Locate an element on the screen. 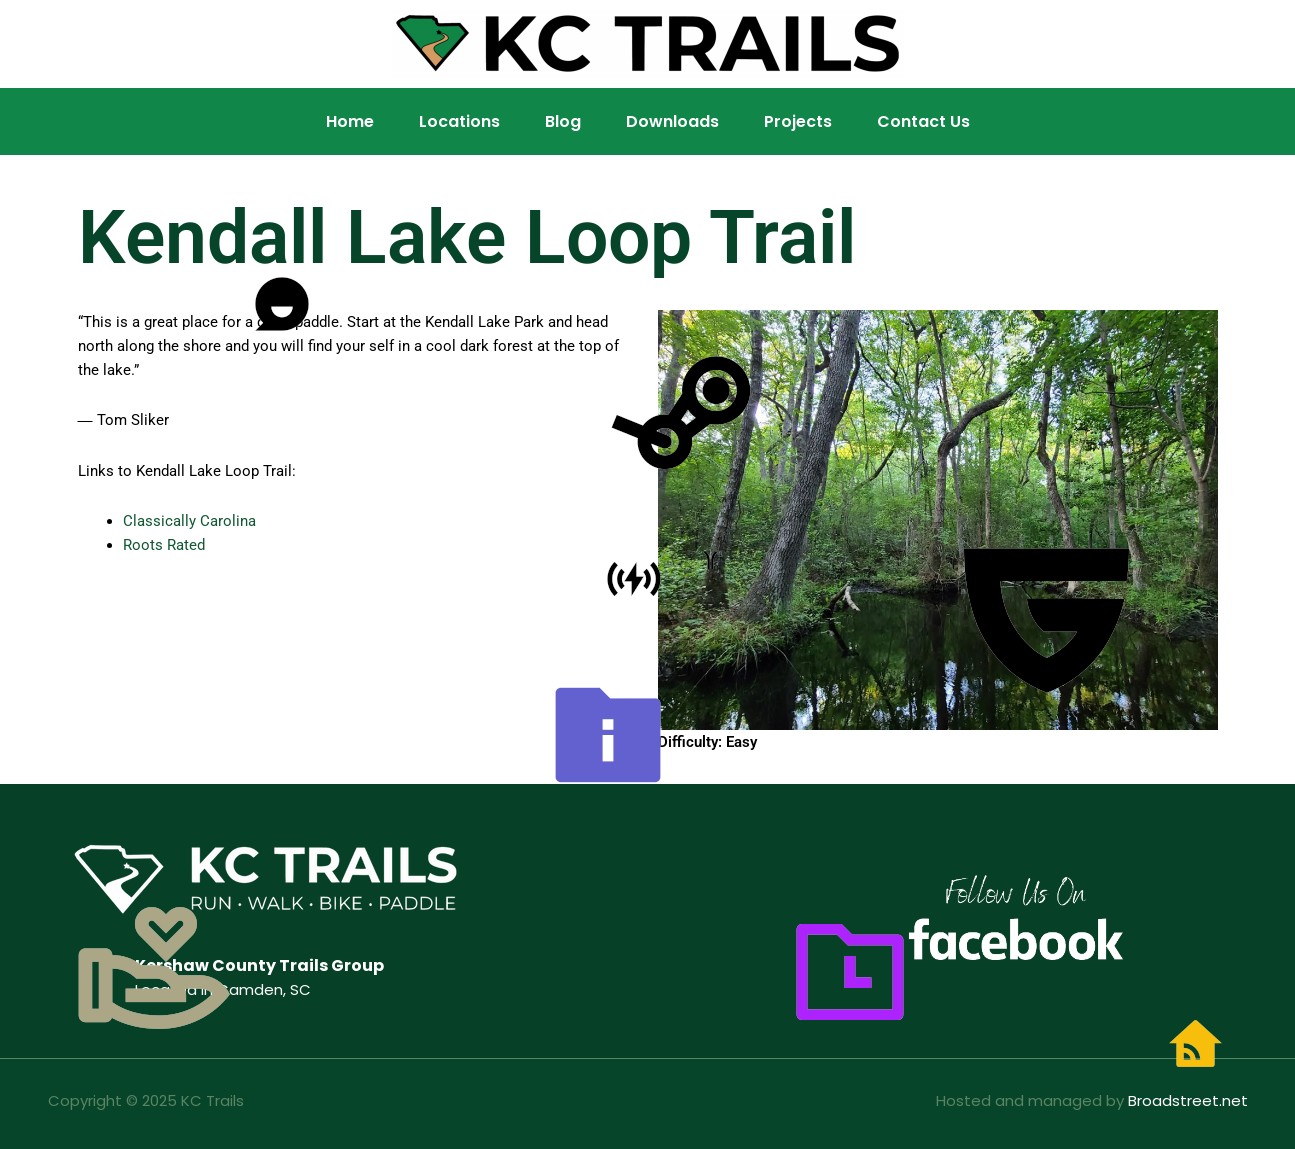  view folder history or previous versions is located at coordinates (850, 972).